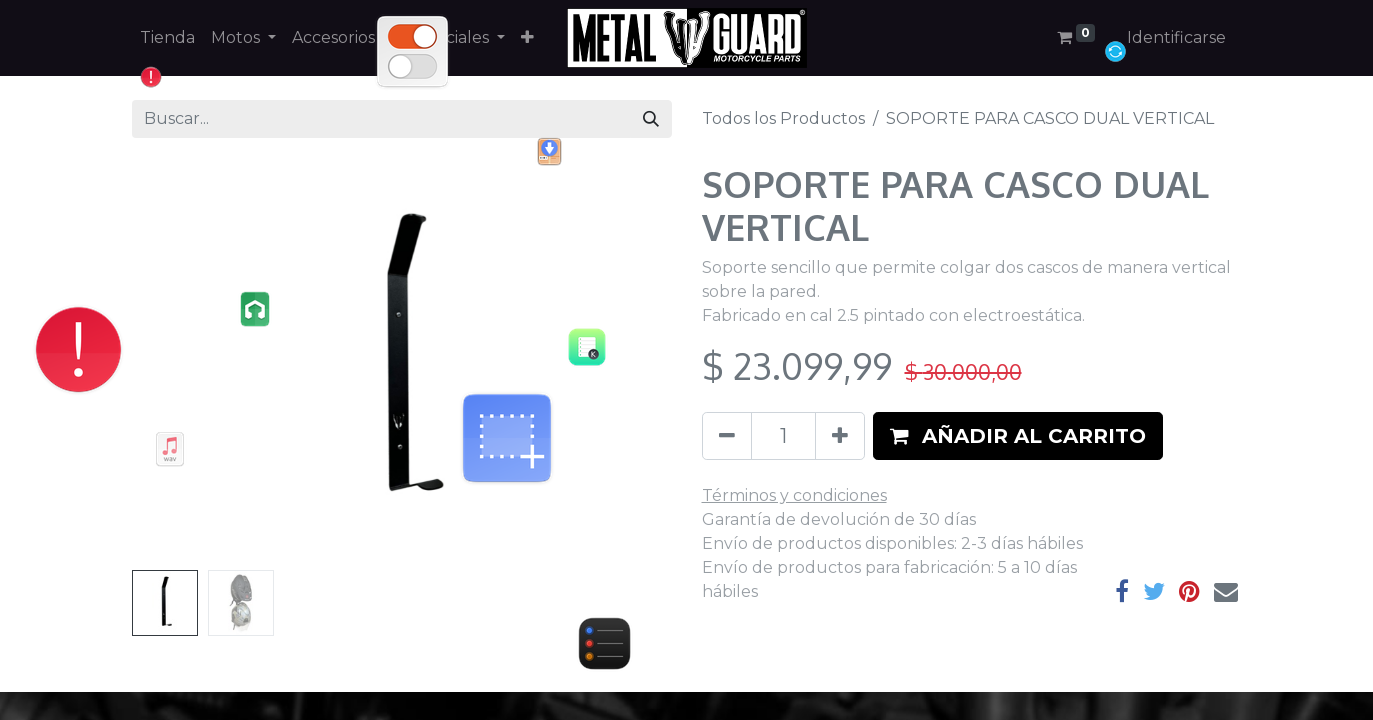 The image size is (1373, 720). What do you see at coordinates (549, 151) in the screenshot?
I see `downloading a package or software update` at bounding box center [549, 151].